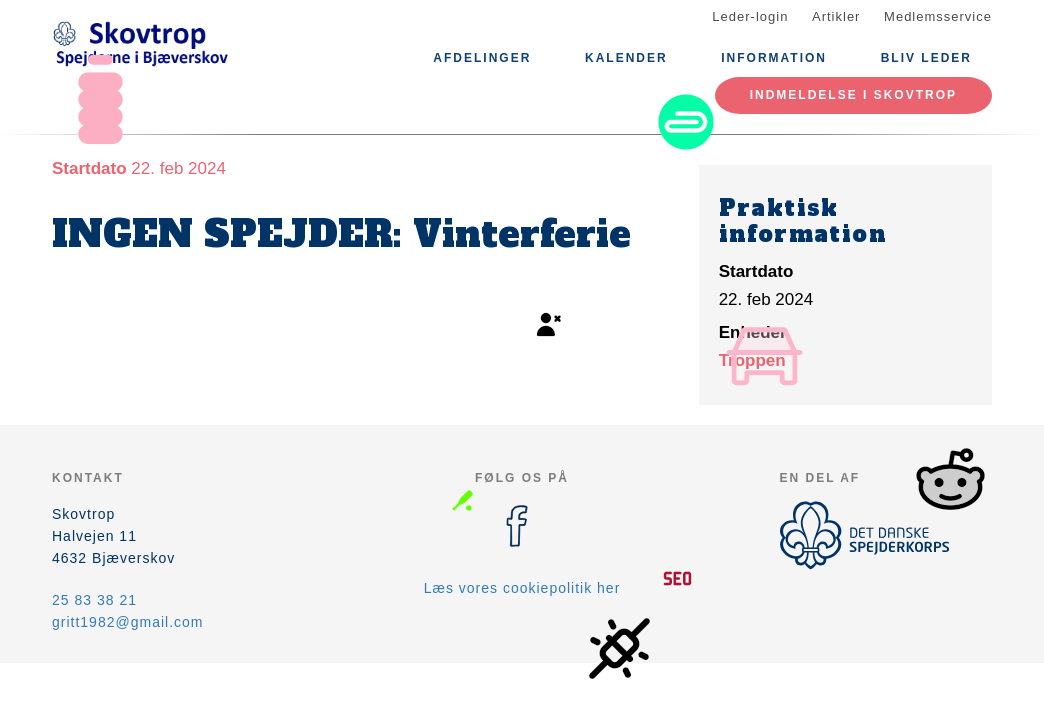 The image size is (1044, 720). I want to click on access baseball or sports content, so click(462, 500).